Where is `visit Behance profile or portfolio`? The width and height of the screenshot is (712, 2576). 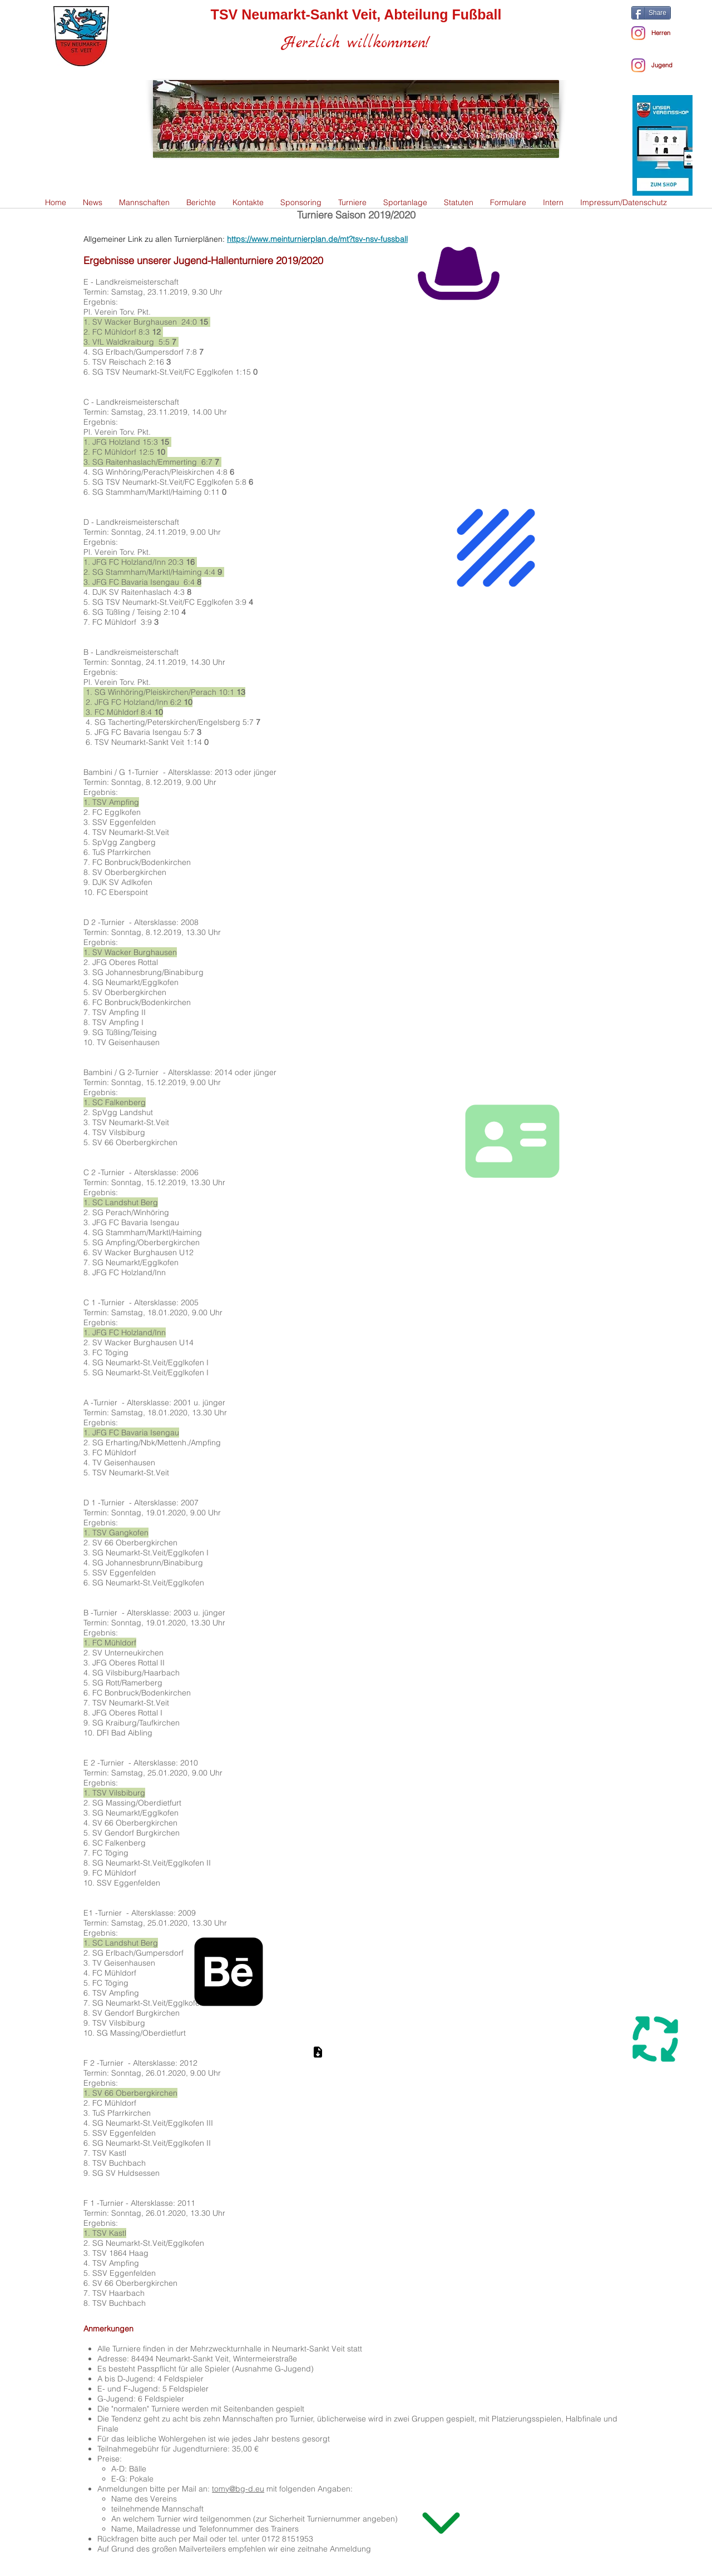 visit Behance profile or portfolio is located at coordinates (229, 1972).